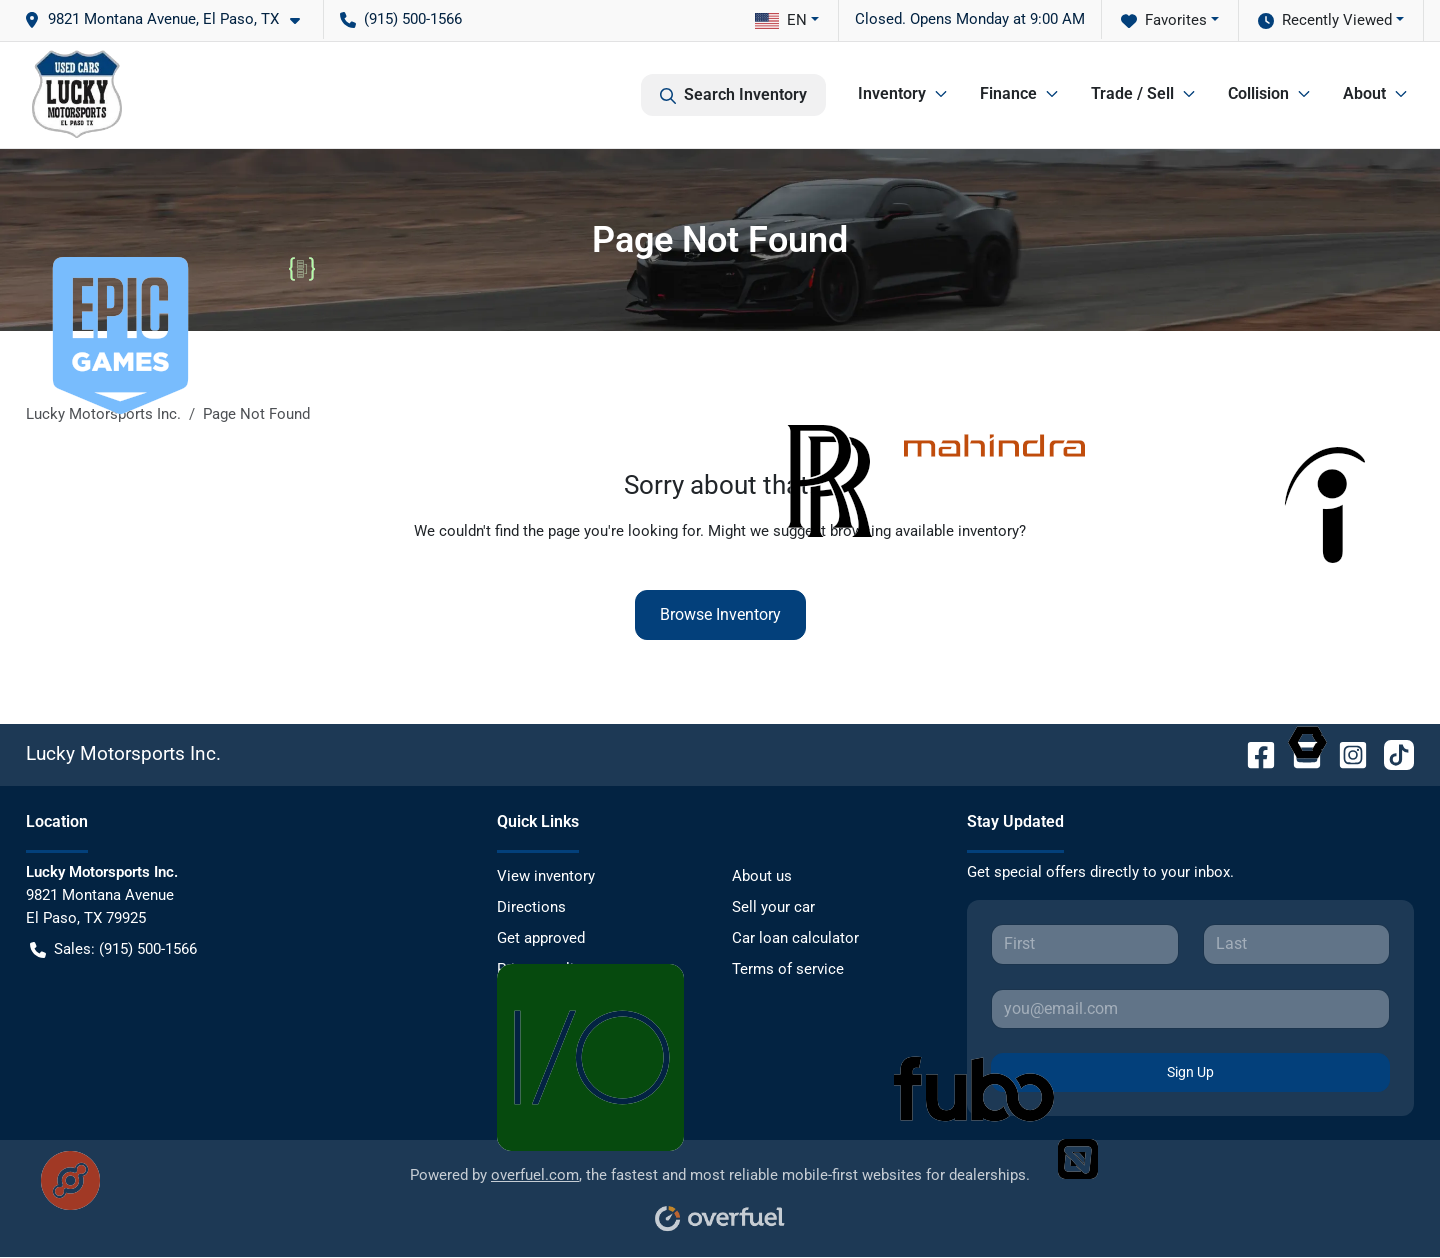  What do you see at coordinates (120, 335) in the screenshot?
I see `open the Epic Games launcher` at bounding box center [120, 335].